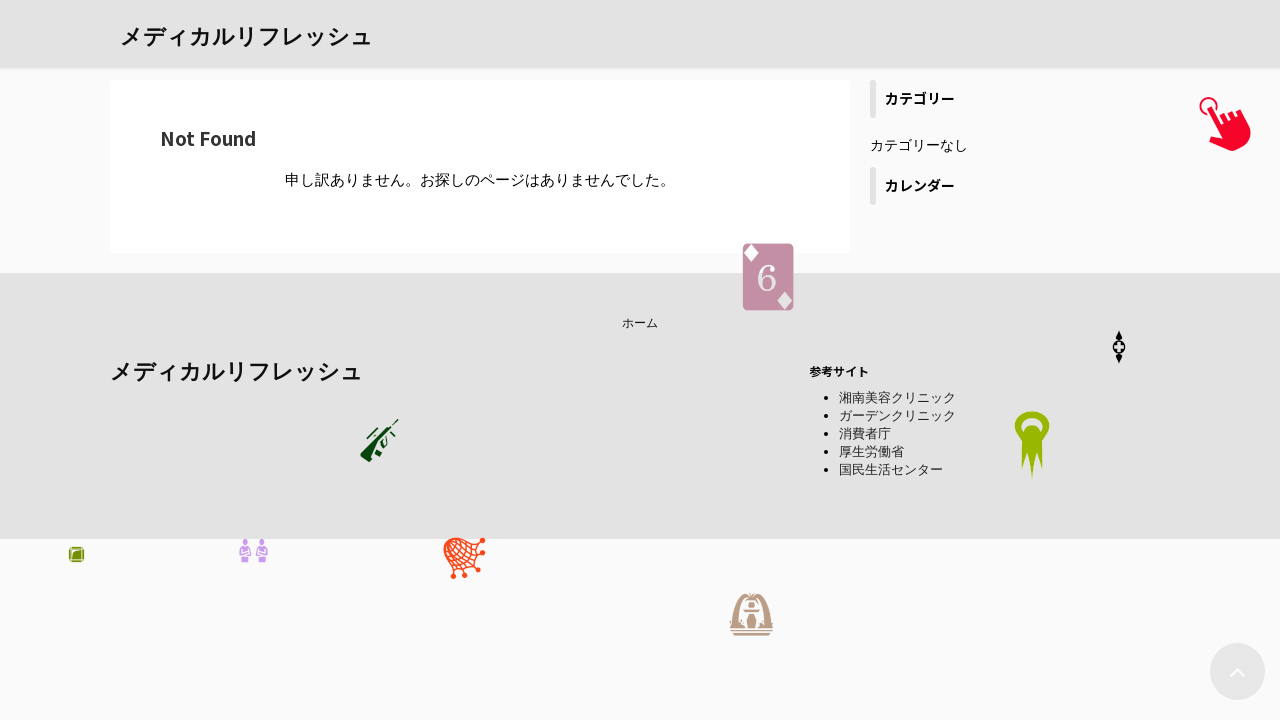 This screenshot has width=1280, height=720. I want to click on fishing net tool or equipment in a game, so click(464, 558).